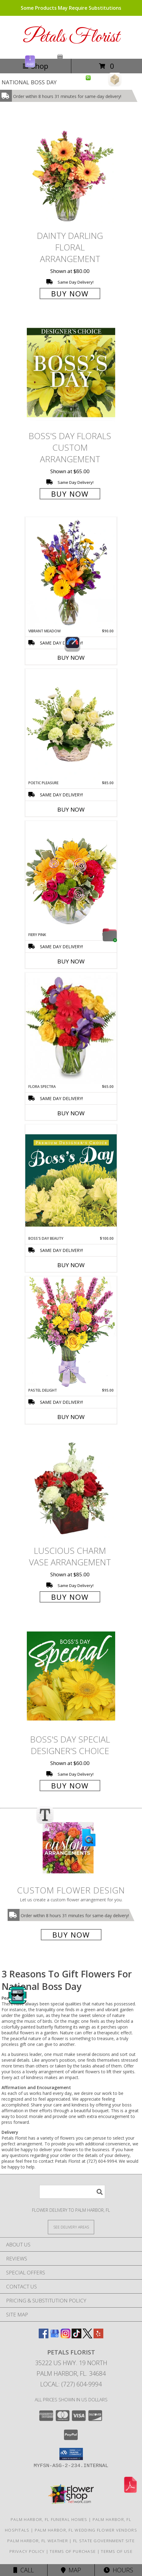 The height and width of the screenshot is (2576, 142). Describe the element at coordinates (60, 56) in the screenshot. I see `access xserve in sidebar` at that location.